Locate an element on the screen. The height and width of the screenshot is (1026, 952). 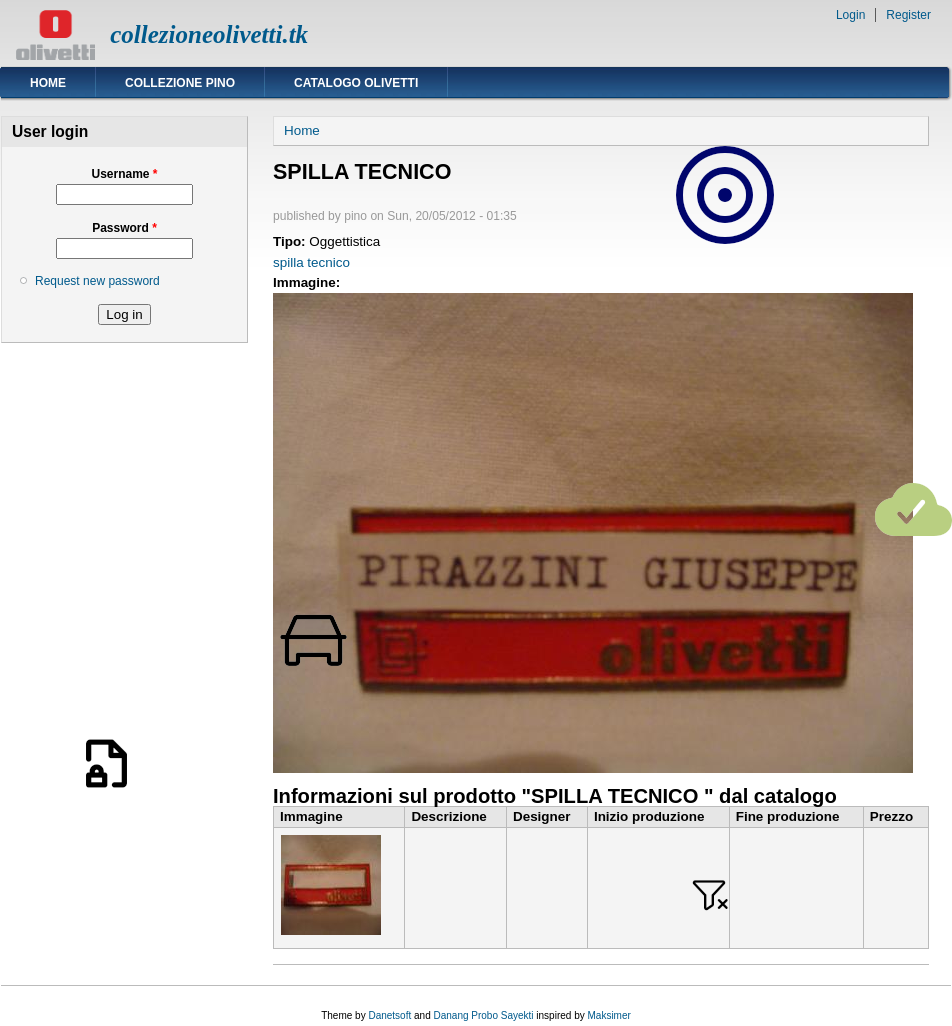
a locked or protected file is located at coordinates (106, 763).